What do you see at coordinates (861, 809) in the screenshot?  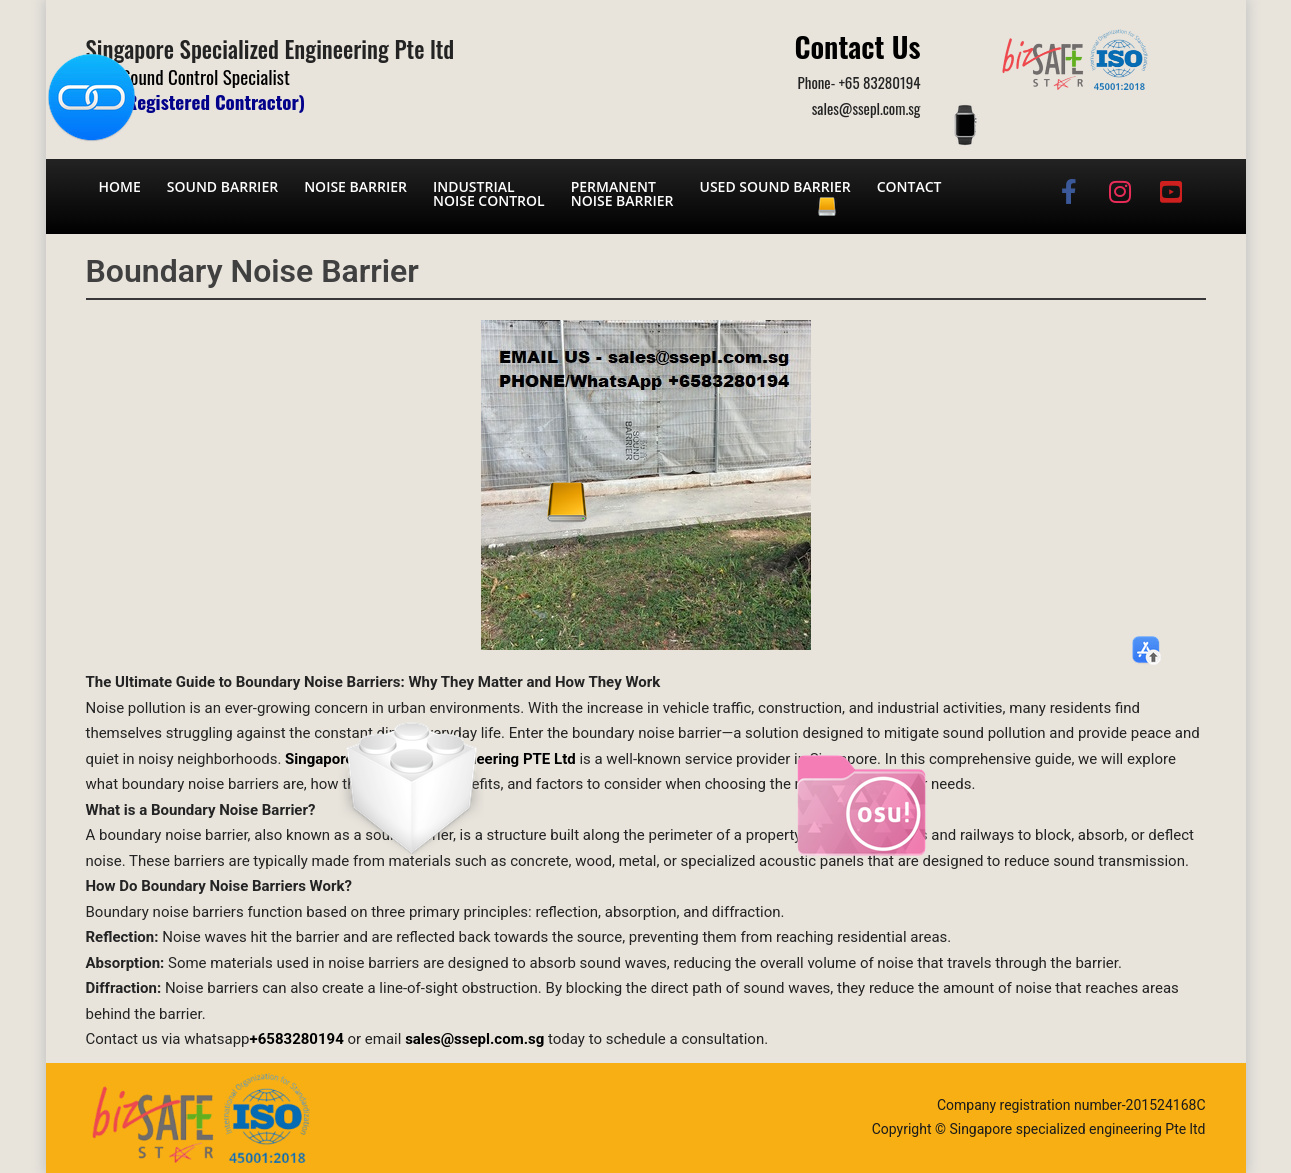 I see `open your osu! game files folder` at bounding box center [861, 809].